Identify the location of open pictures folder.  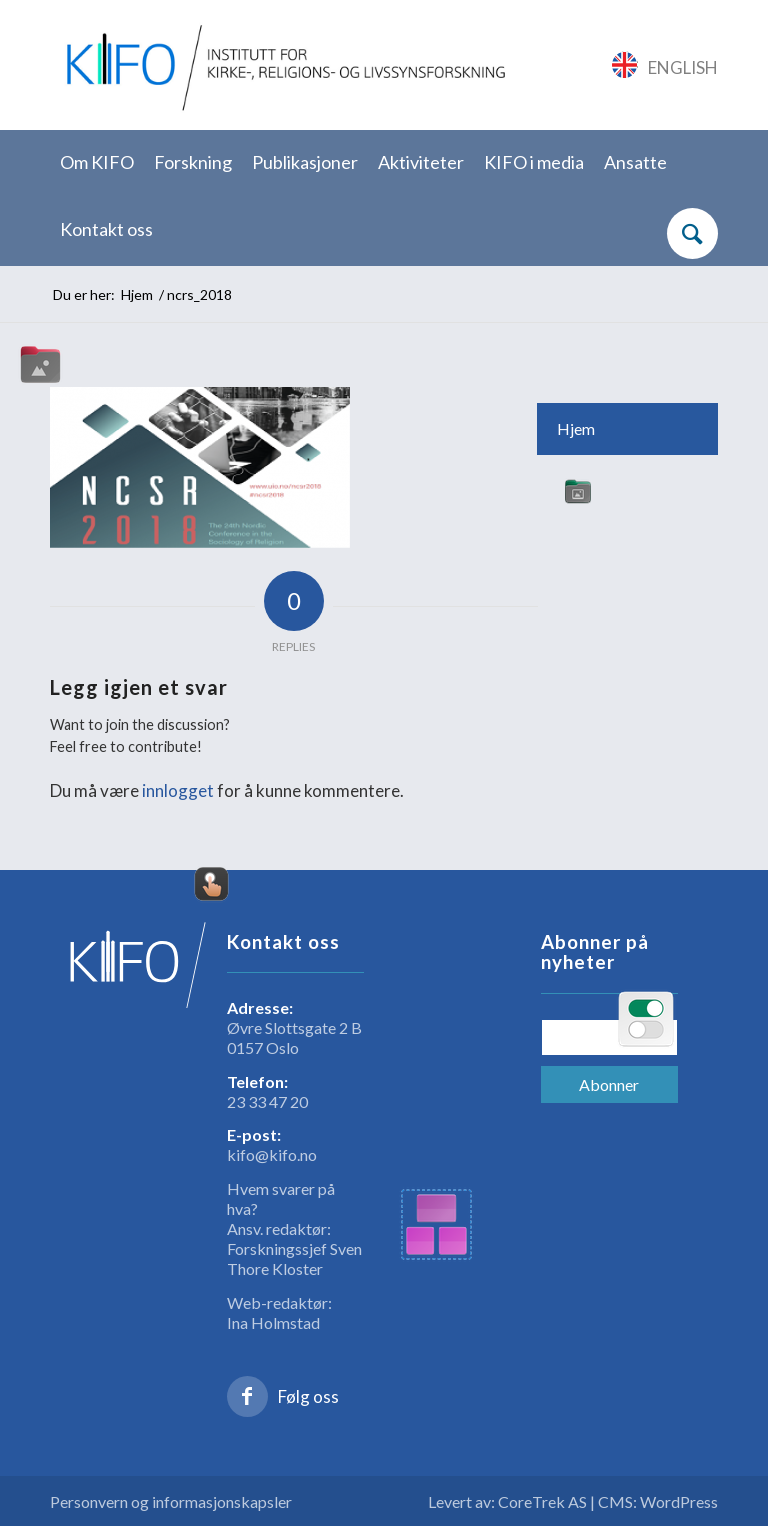
(578, 491).